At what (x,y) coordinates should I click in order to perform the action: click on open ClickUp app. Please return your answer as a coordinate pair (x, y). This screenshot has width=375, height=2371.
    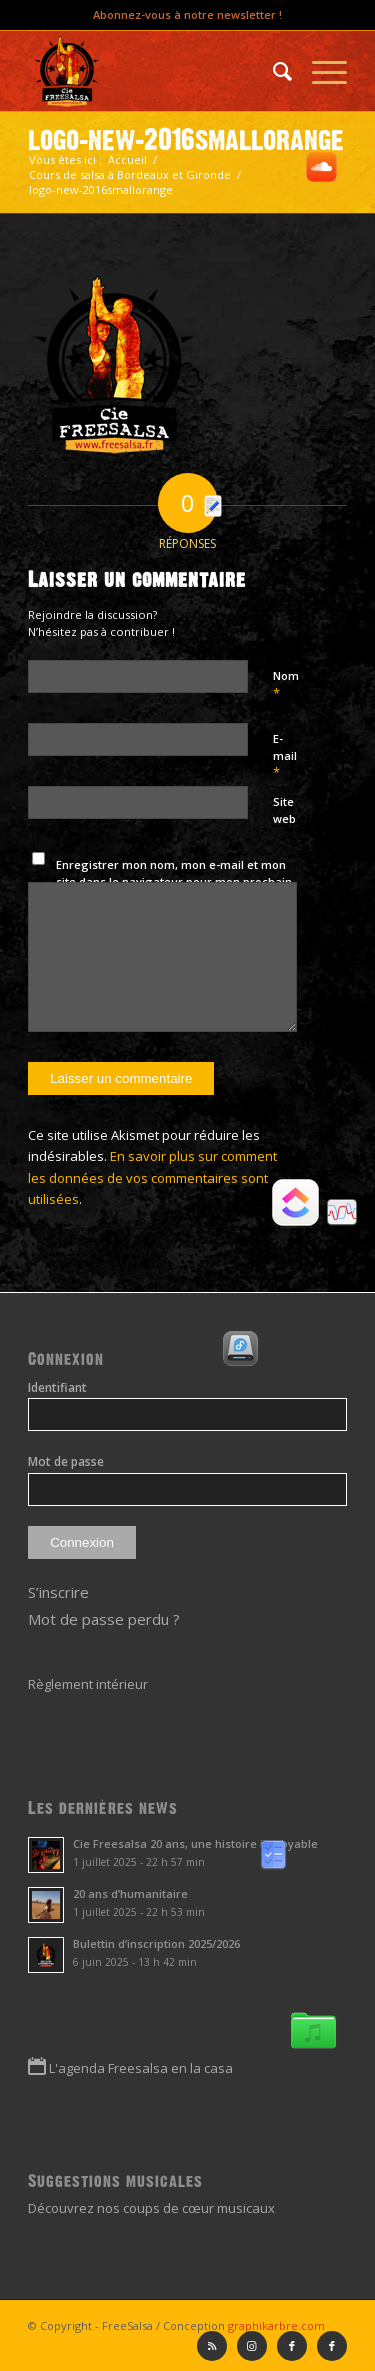
    Looking at the image, I should click on (295, 1202).